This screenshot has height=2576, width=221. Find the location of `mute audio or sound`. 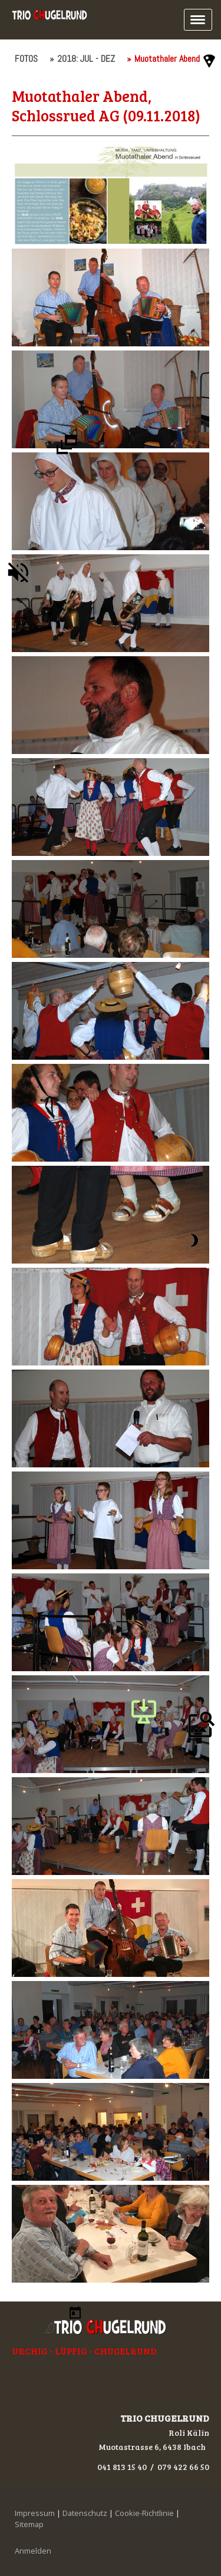

mute audio or sound is located at coordinates (18, 573).